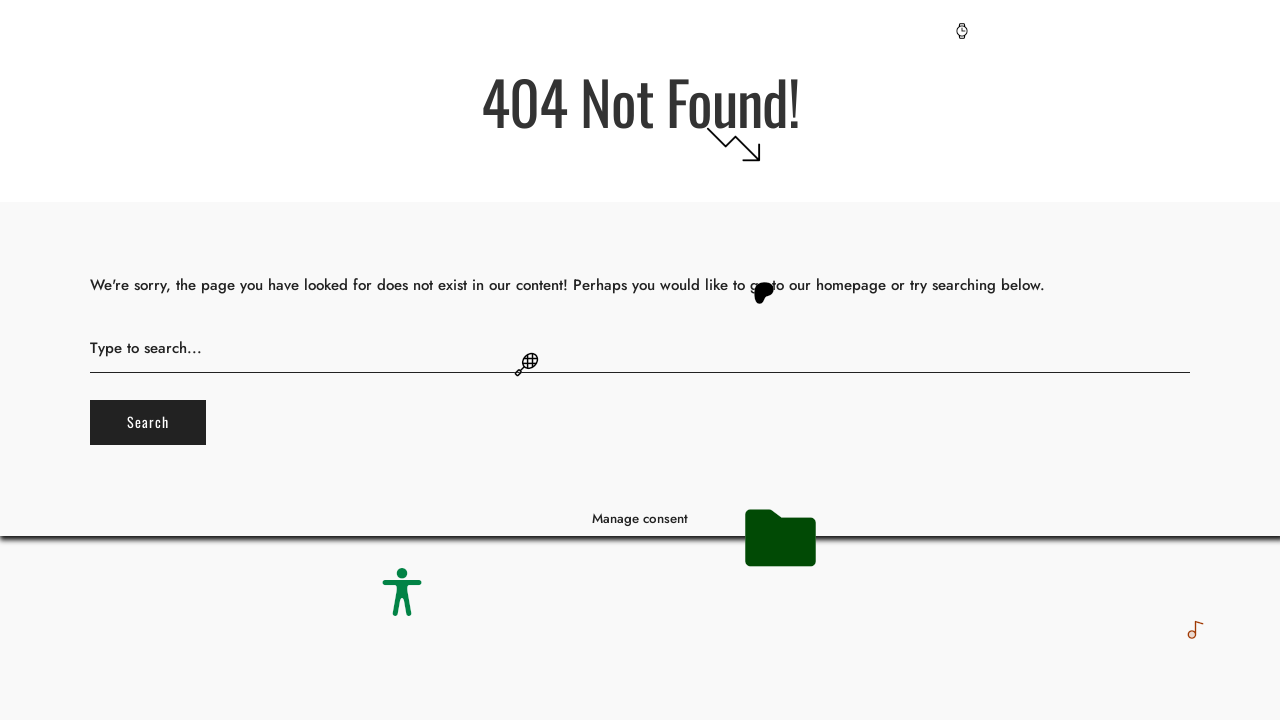 The image size is (1280, 720). What do you see at coordinates (1195, 629) in the screenshot?
I see `access music or audio player` at bounding box center [1195, 629].